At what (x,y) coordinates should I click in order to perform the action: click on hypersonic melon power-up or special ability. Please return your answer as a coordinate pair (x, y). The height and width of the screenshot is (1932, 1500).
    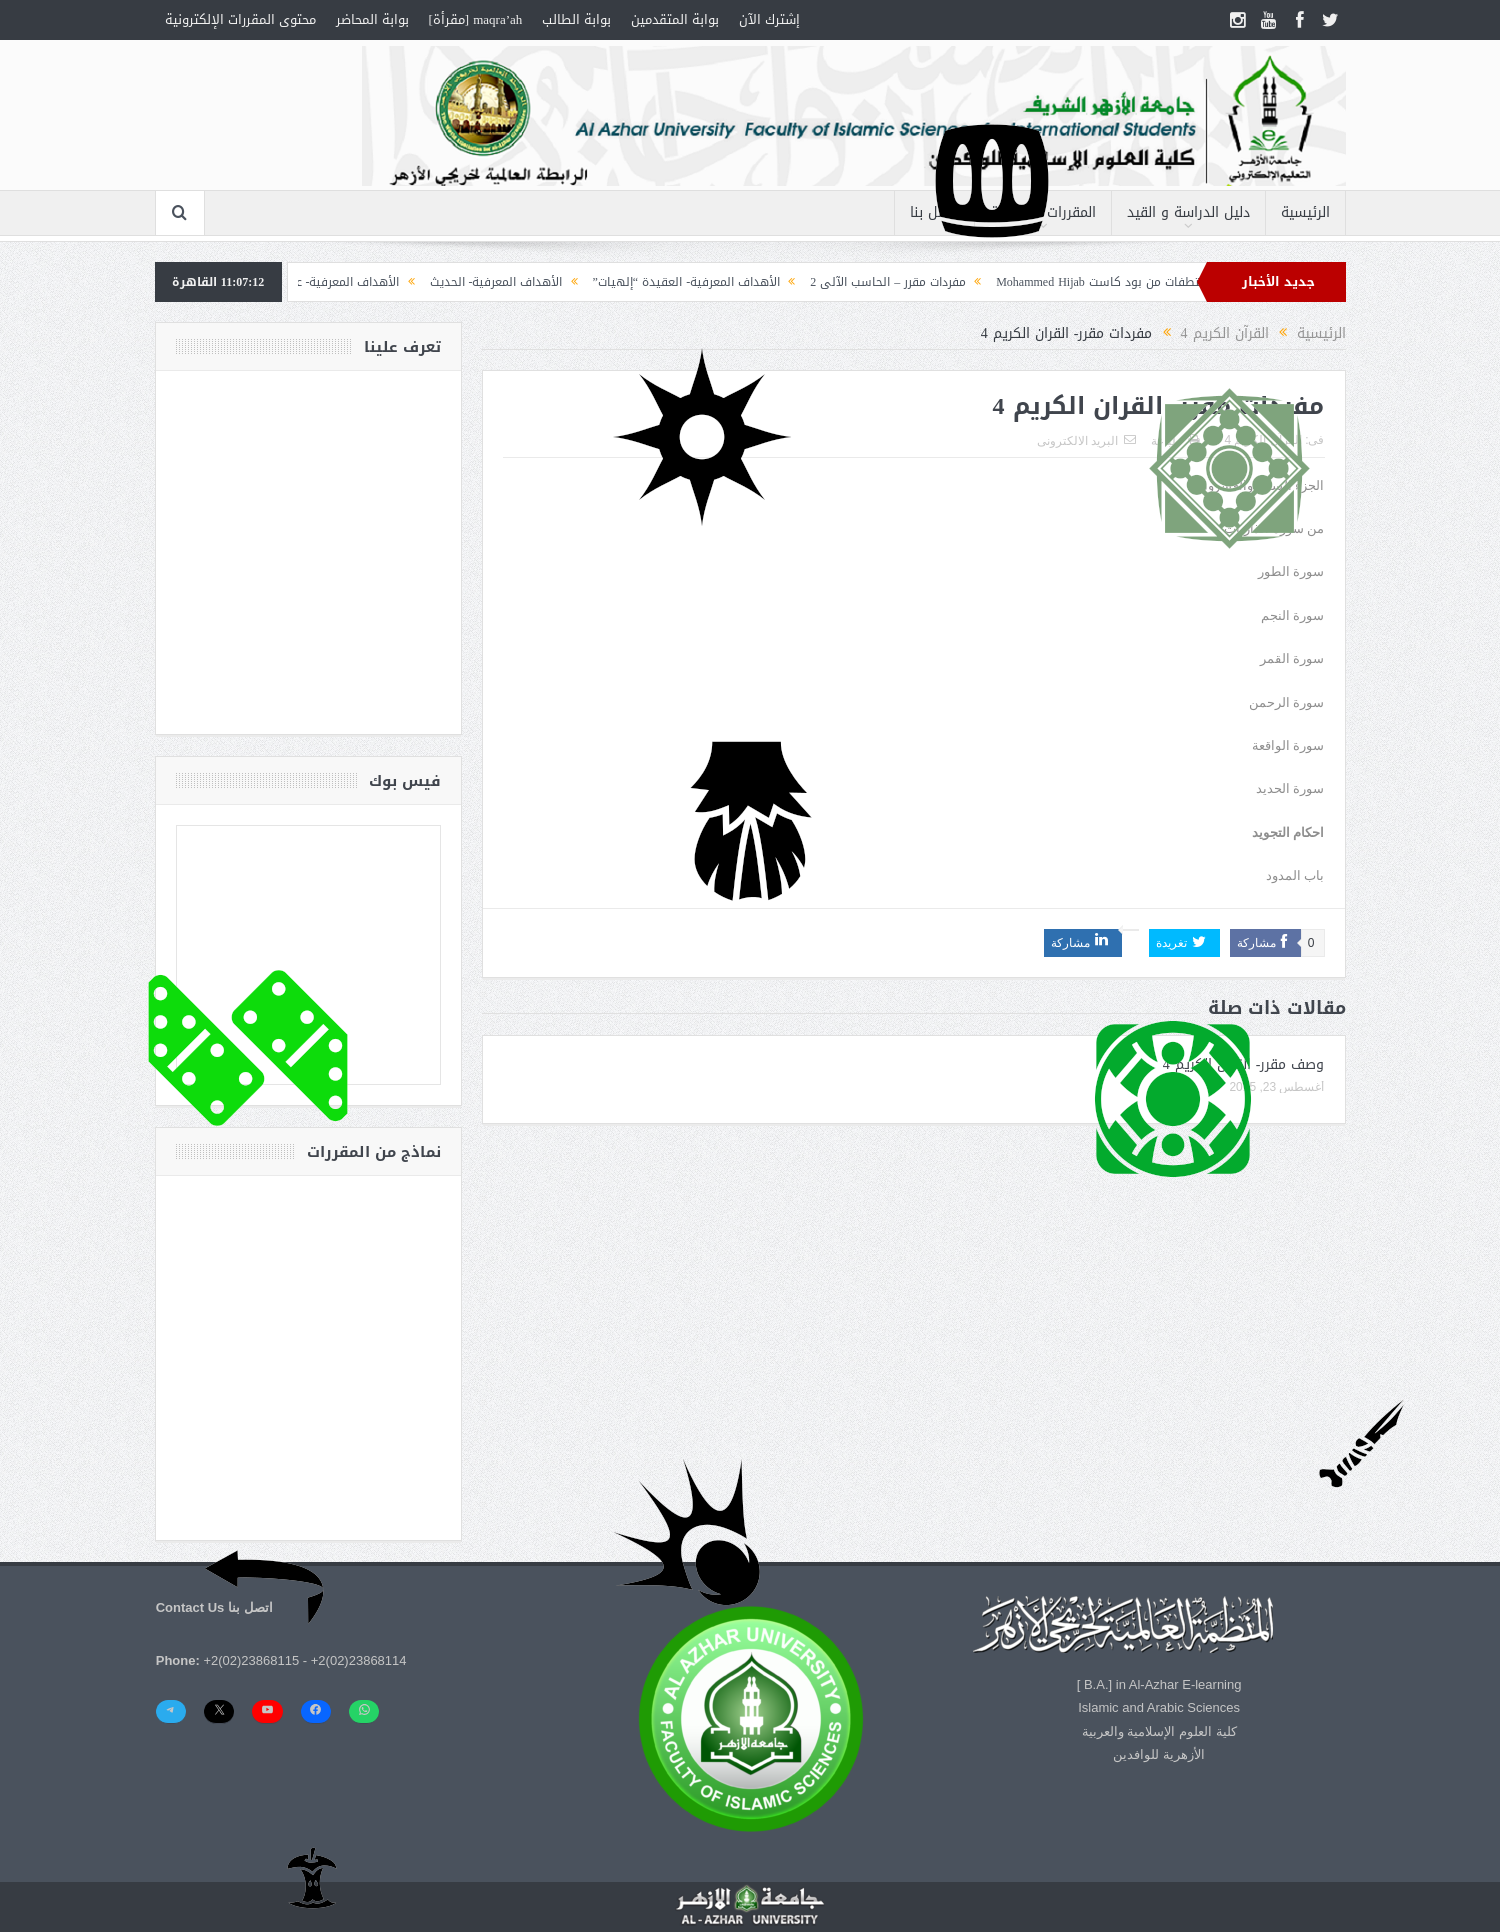
    Looking at the image, I should click on (686, 1530).